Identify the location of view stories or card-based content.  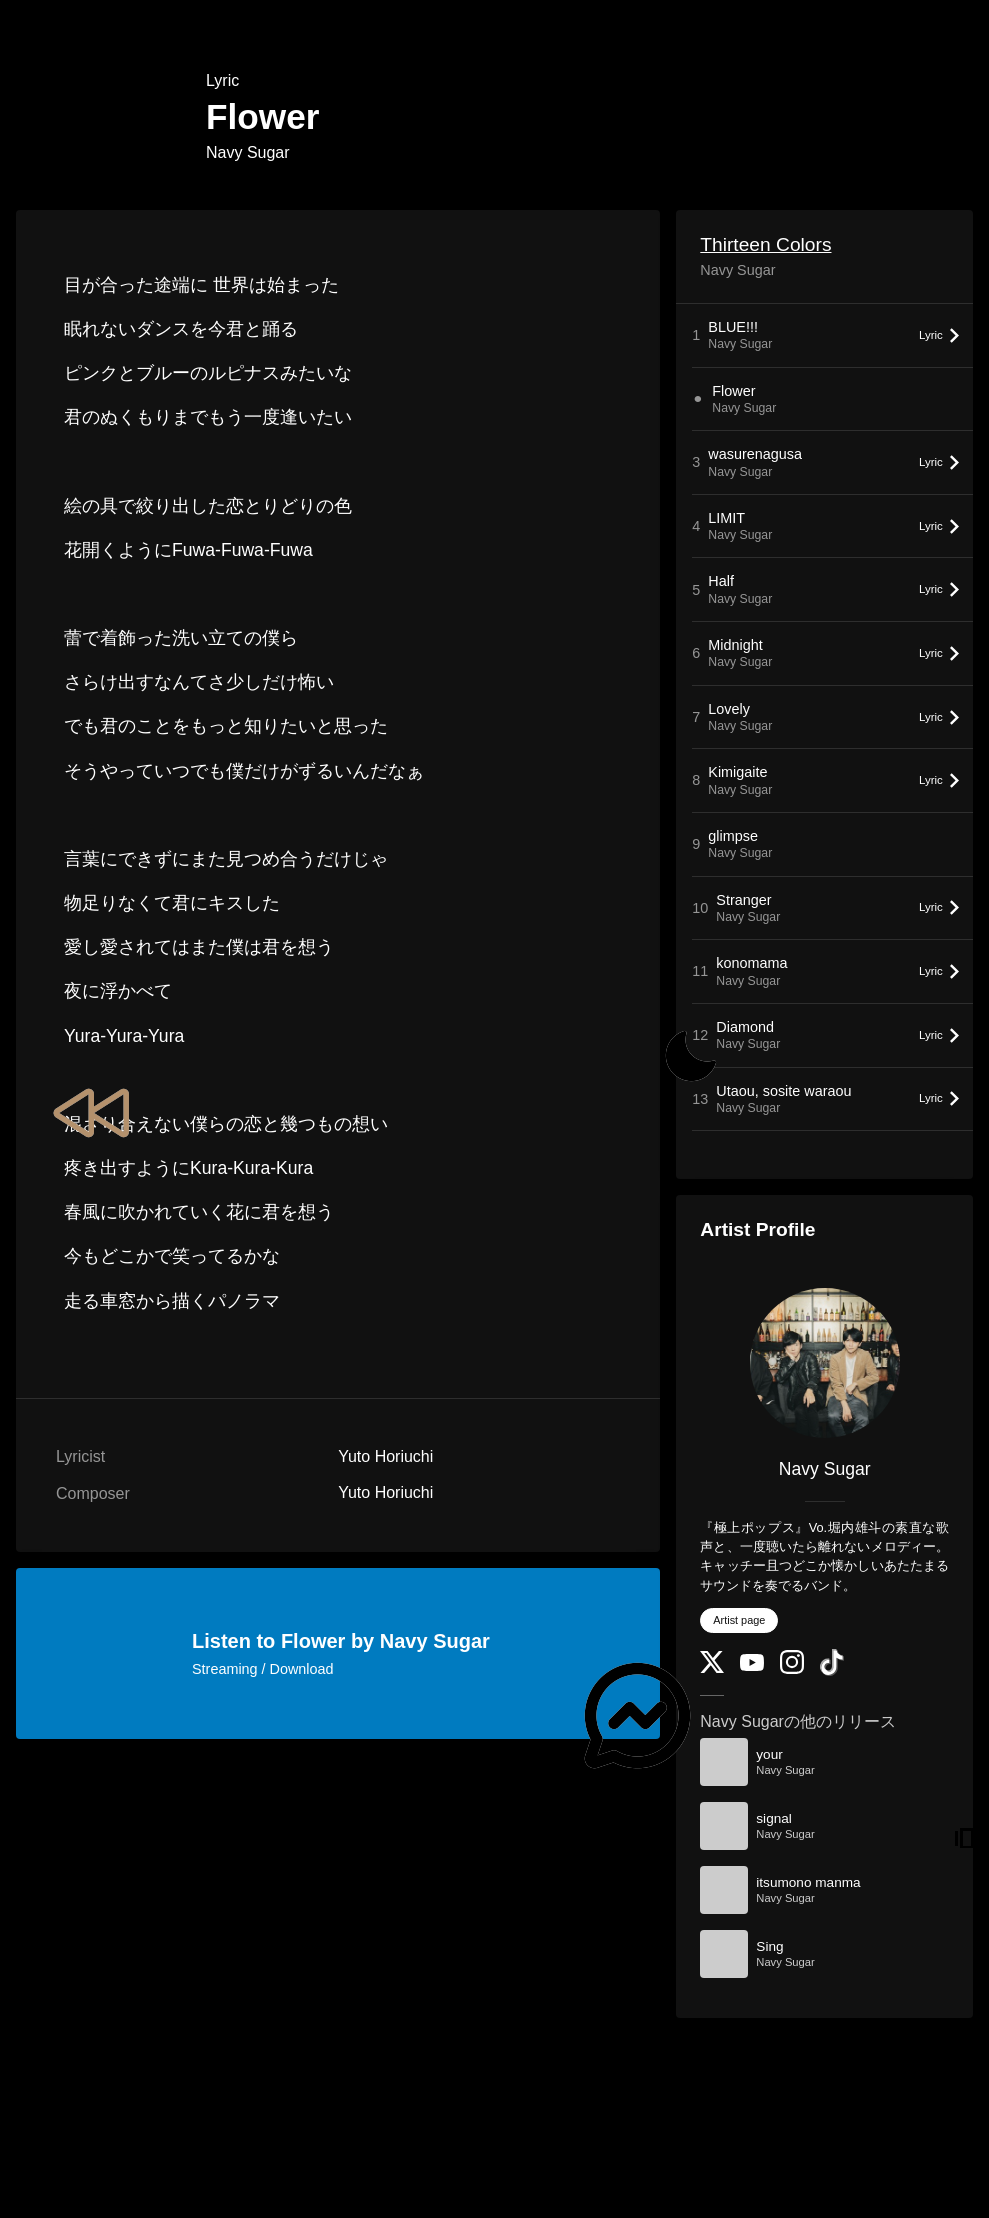
(967, 1839).